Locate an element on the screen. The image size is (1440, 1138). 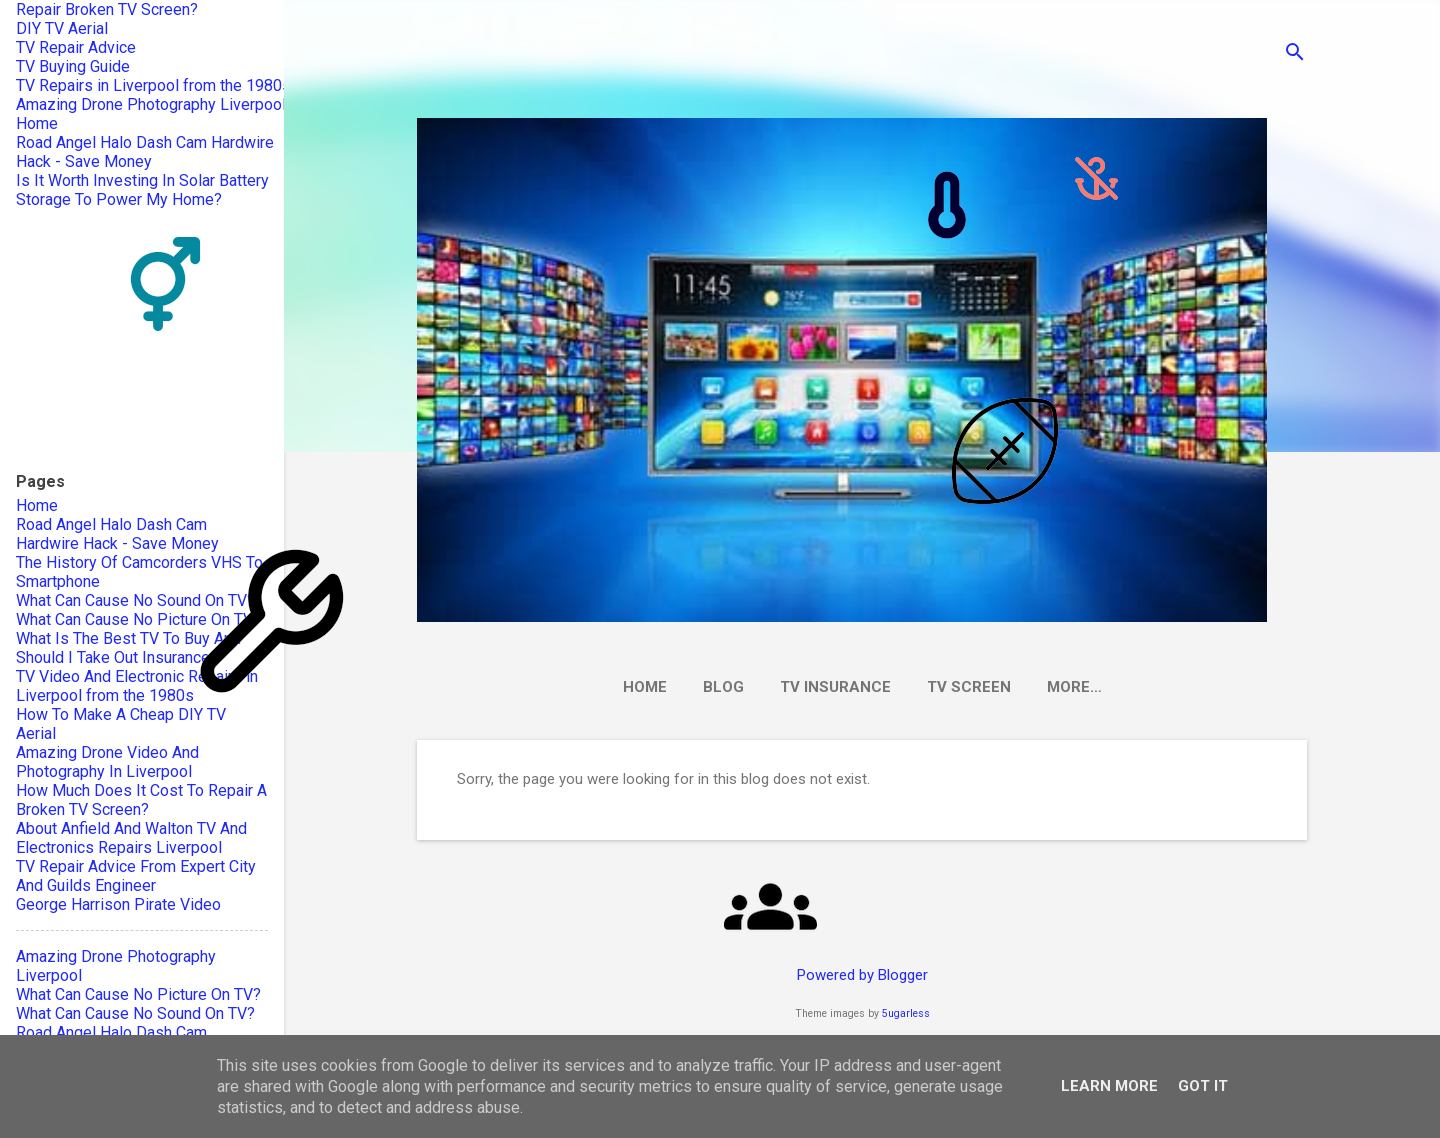
access settings or configuration options is located at coordinates (268, 624).